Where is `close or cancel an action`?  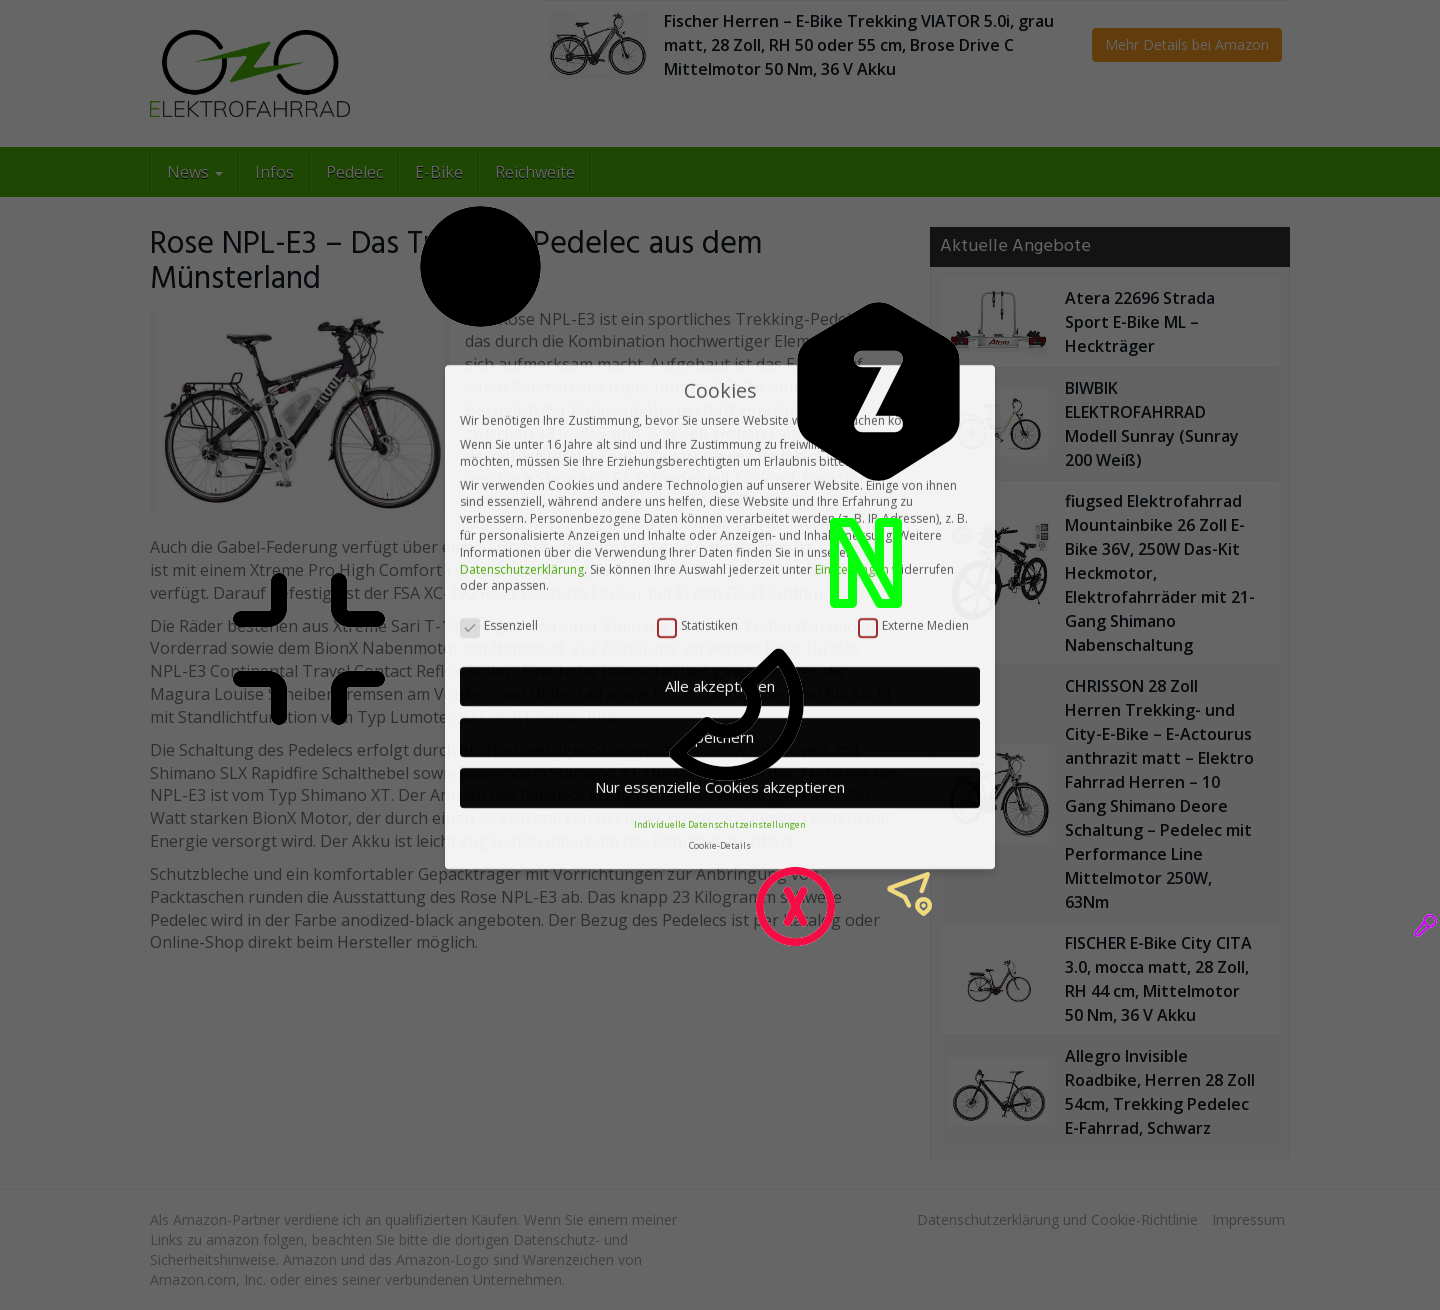 close or cancel an action is located at coordinates (795, 906).